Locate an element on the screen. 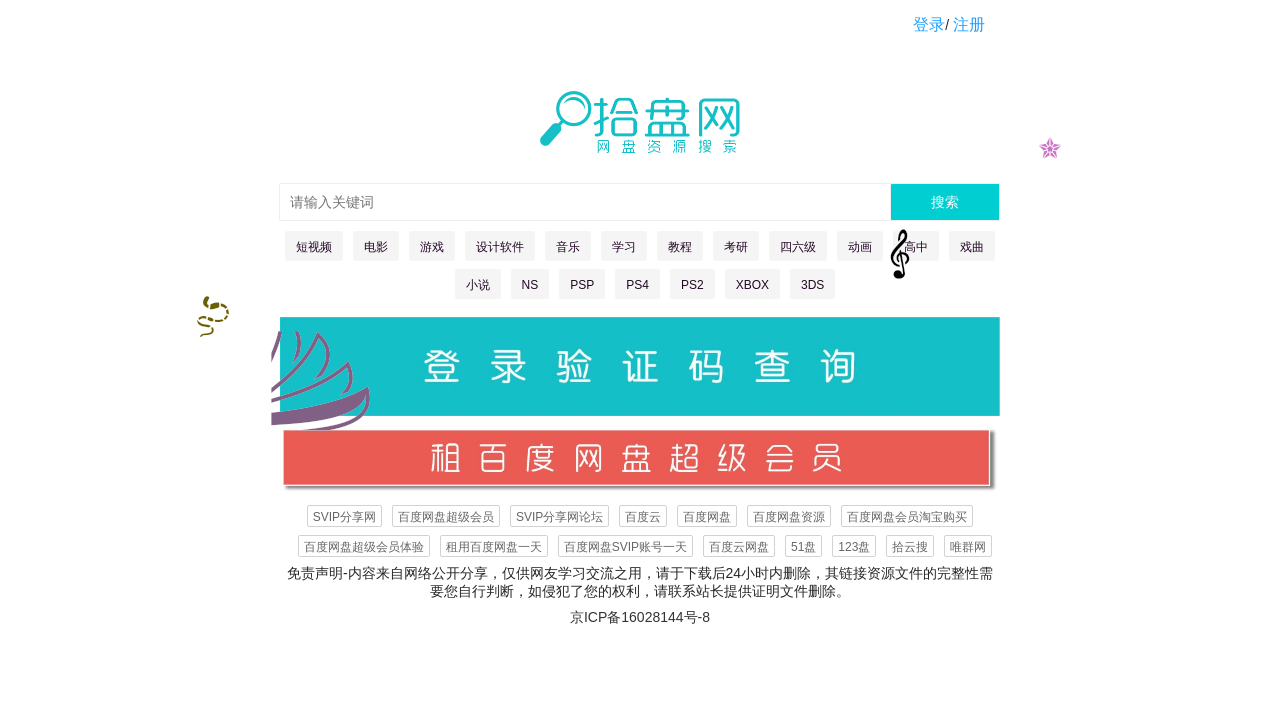 This screenshot has height=720, width=1280. access music or audio settings is located at coordinates (900, 254).